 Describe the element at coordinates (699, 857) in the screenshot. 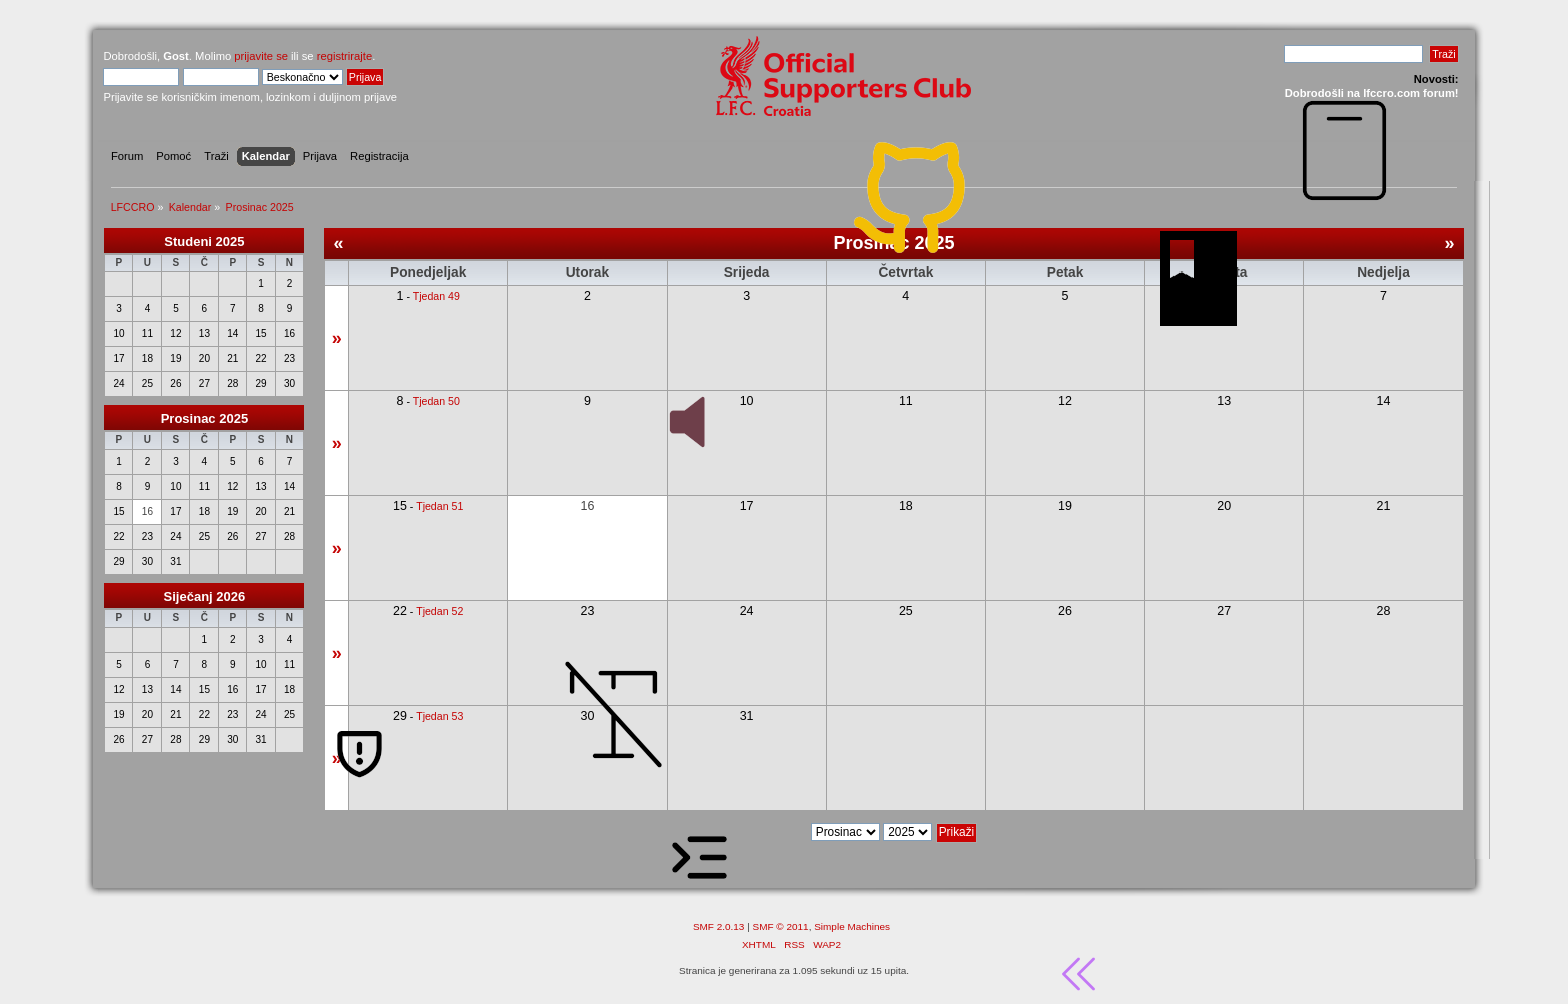

I see `increase text indentation` at that location.